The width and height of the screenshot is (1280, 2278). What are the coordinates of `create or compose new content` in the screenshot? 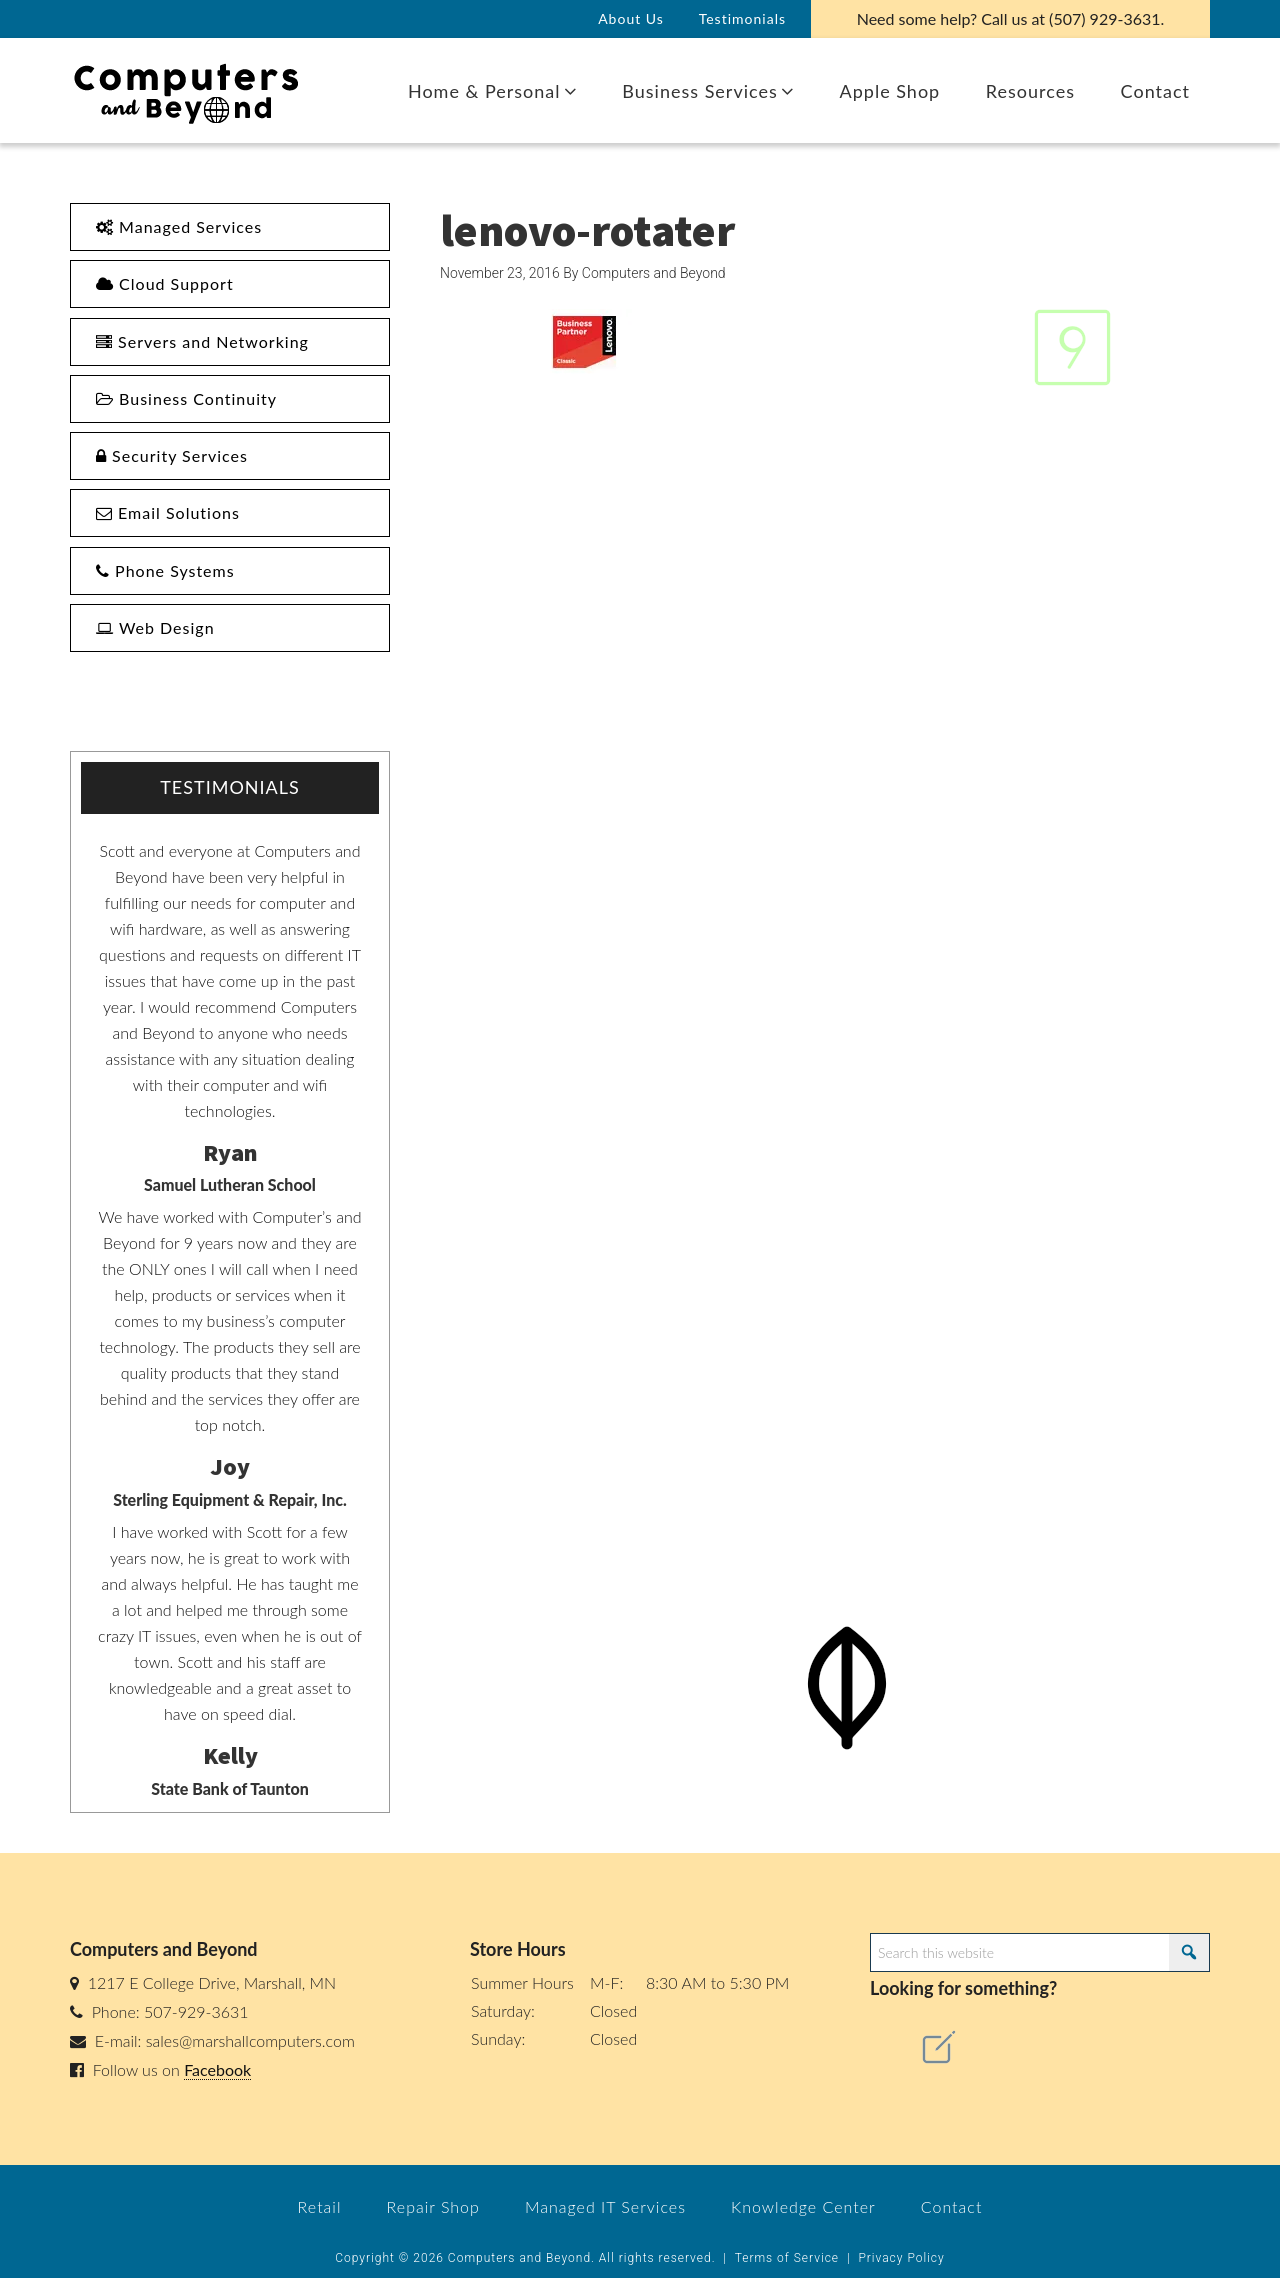 It's located at (939, 2047).